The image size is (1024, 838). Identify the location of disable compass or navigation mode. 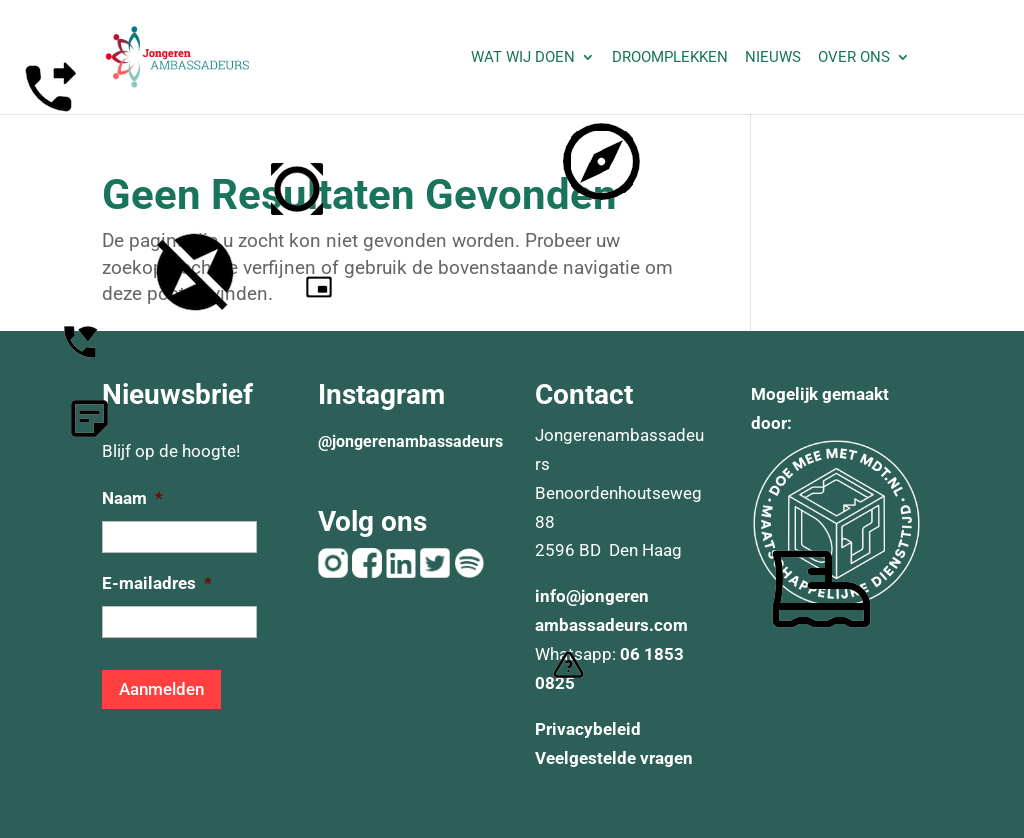
(195, 272).